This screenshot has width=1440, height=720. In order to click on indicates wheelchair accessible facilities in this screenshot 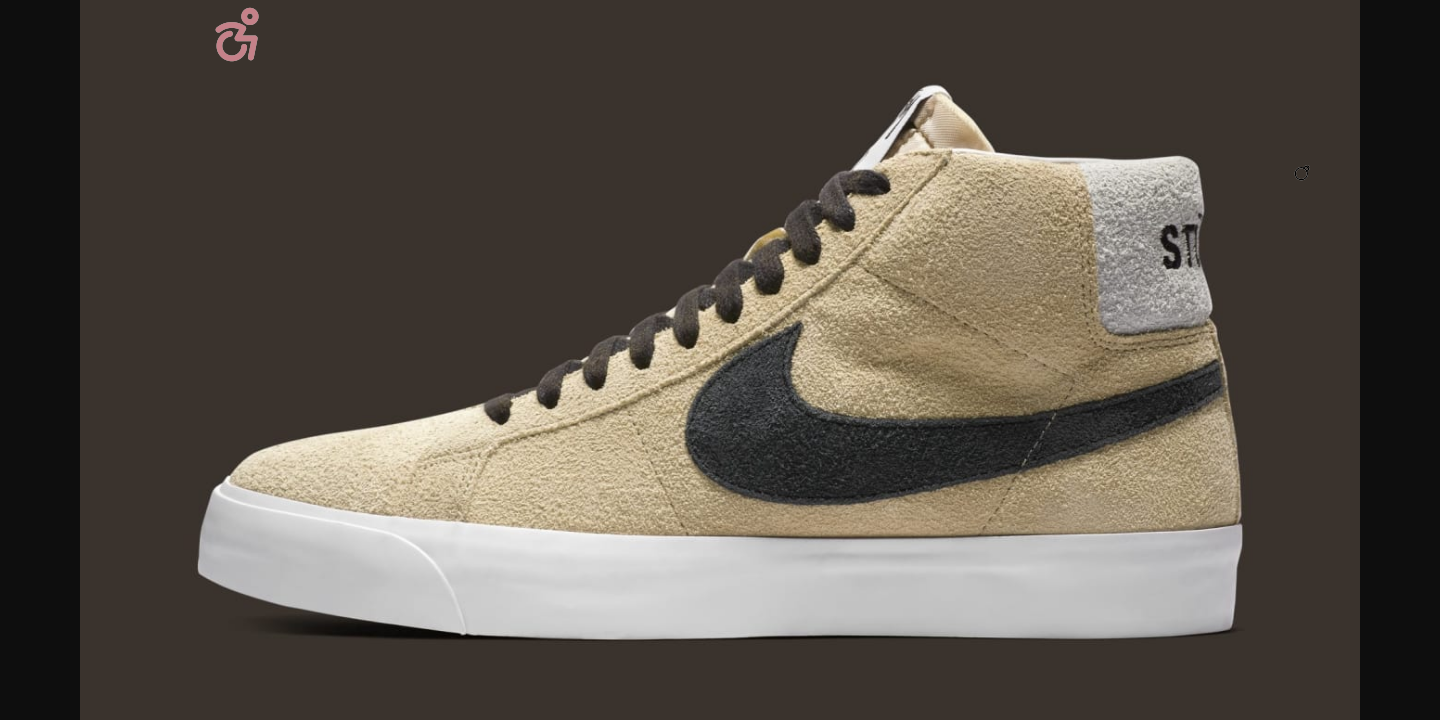, I will do `click(238, 35)`.